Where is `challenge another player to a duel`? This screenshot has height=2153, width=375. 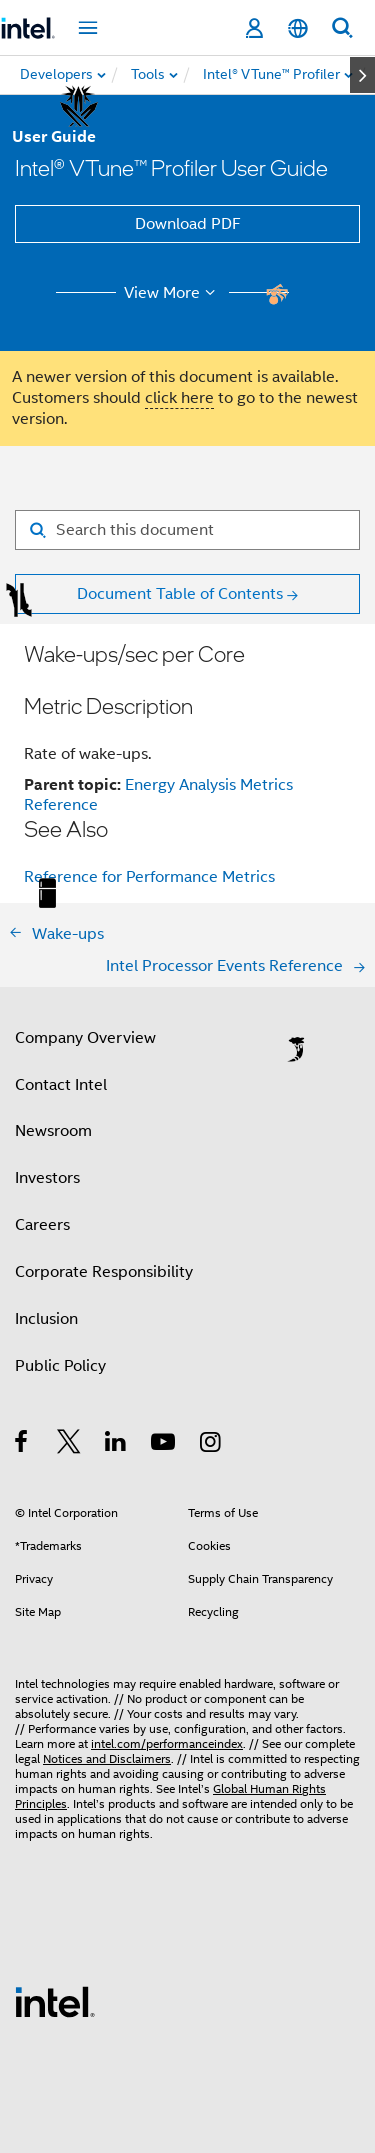 challenge another player to a duel is located at coordinates (19, 600).